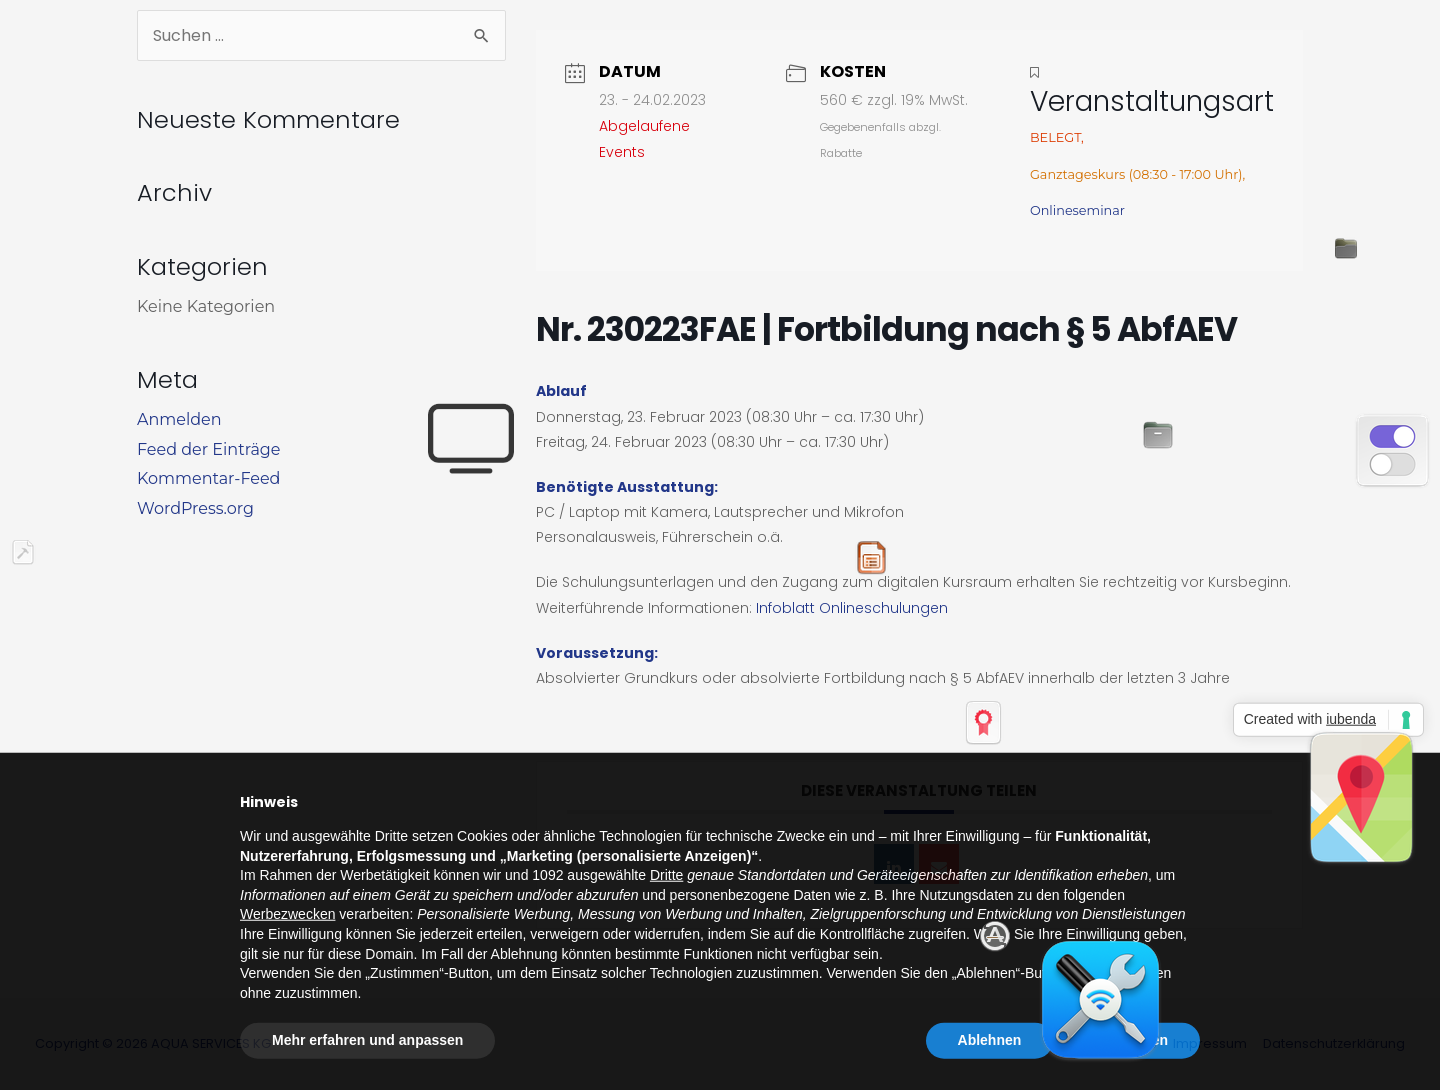 The image size is (1440, 1090). What do you see at coordinates (23, 552) in the screenshot?
I see `a makefile or build configuration file` at bounding box center [23, 552].